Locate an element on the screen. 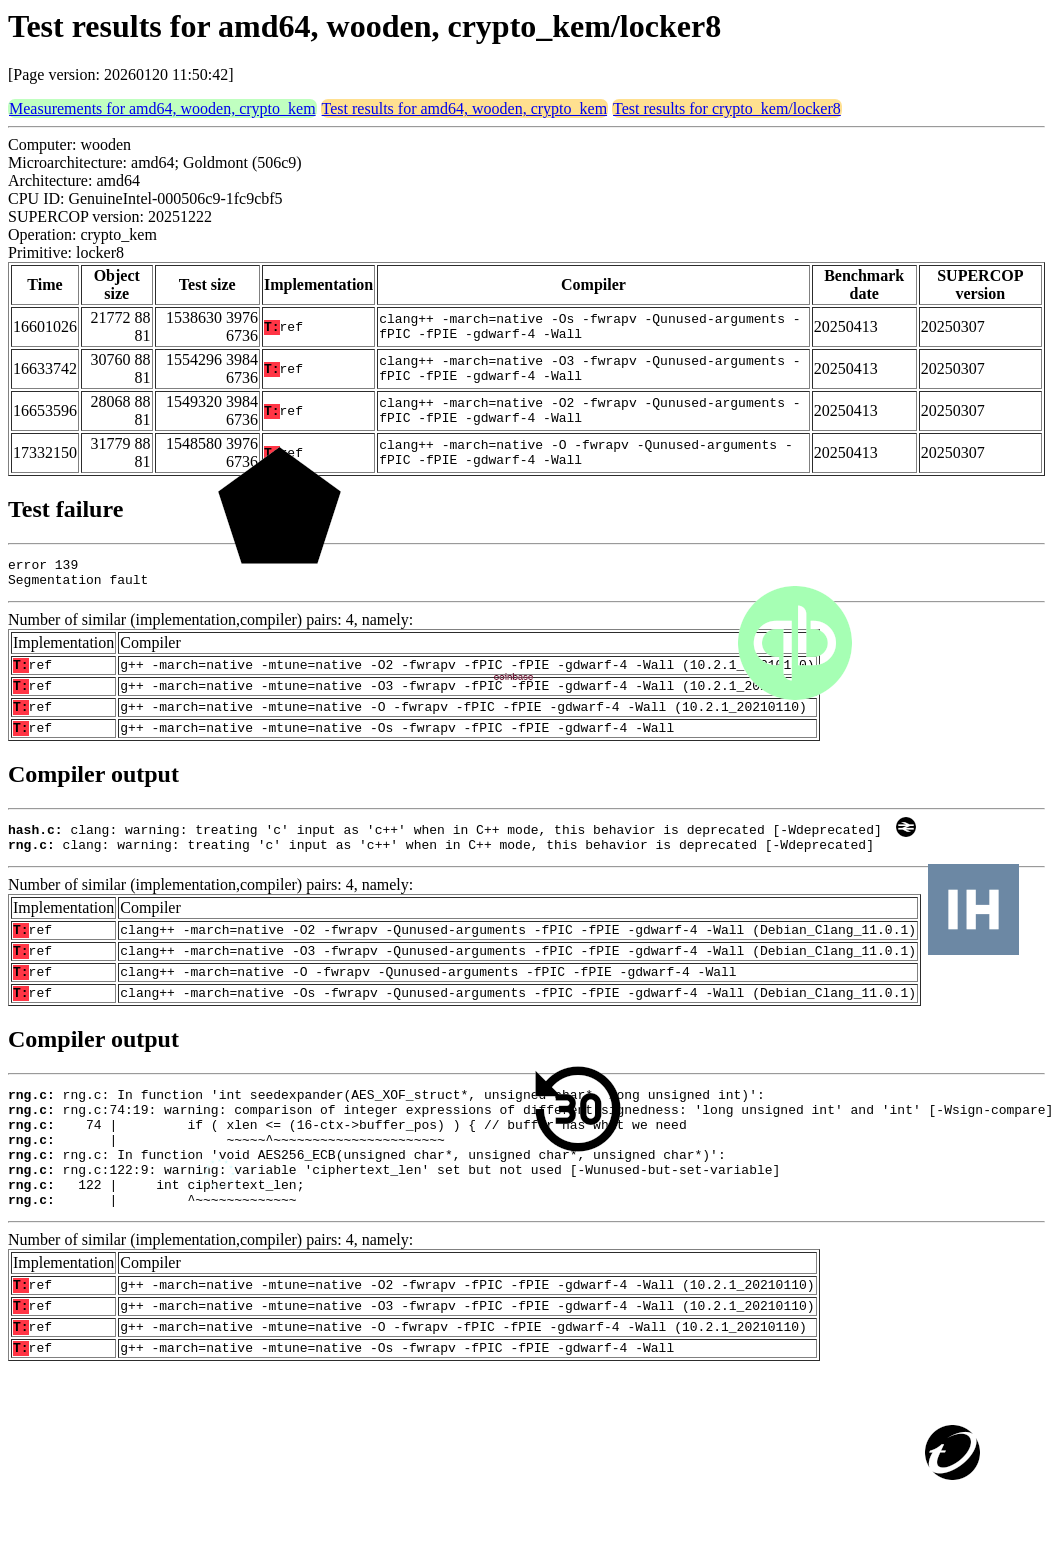  rewind 30 seconds is located at coordinates (578, 1109).